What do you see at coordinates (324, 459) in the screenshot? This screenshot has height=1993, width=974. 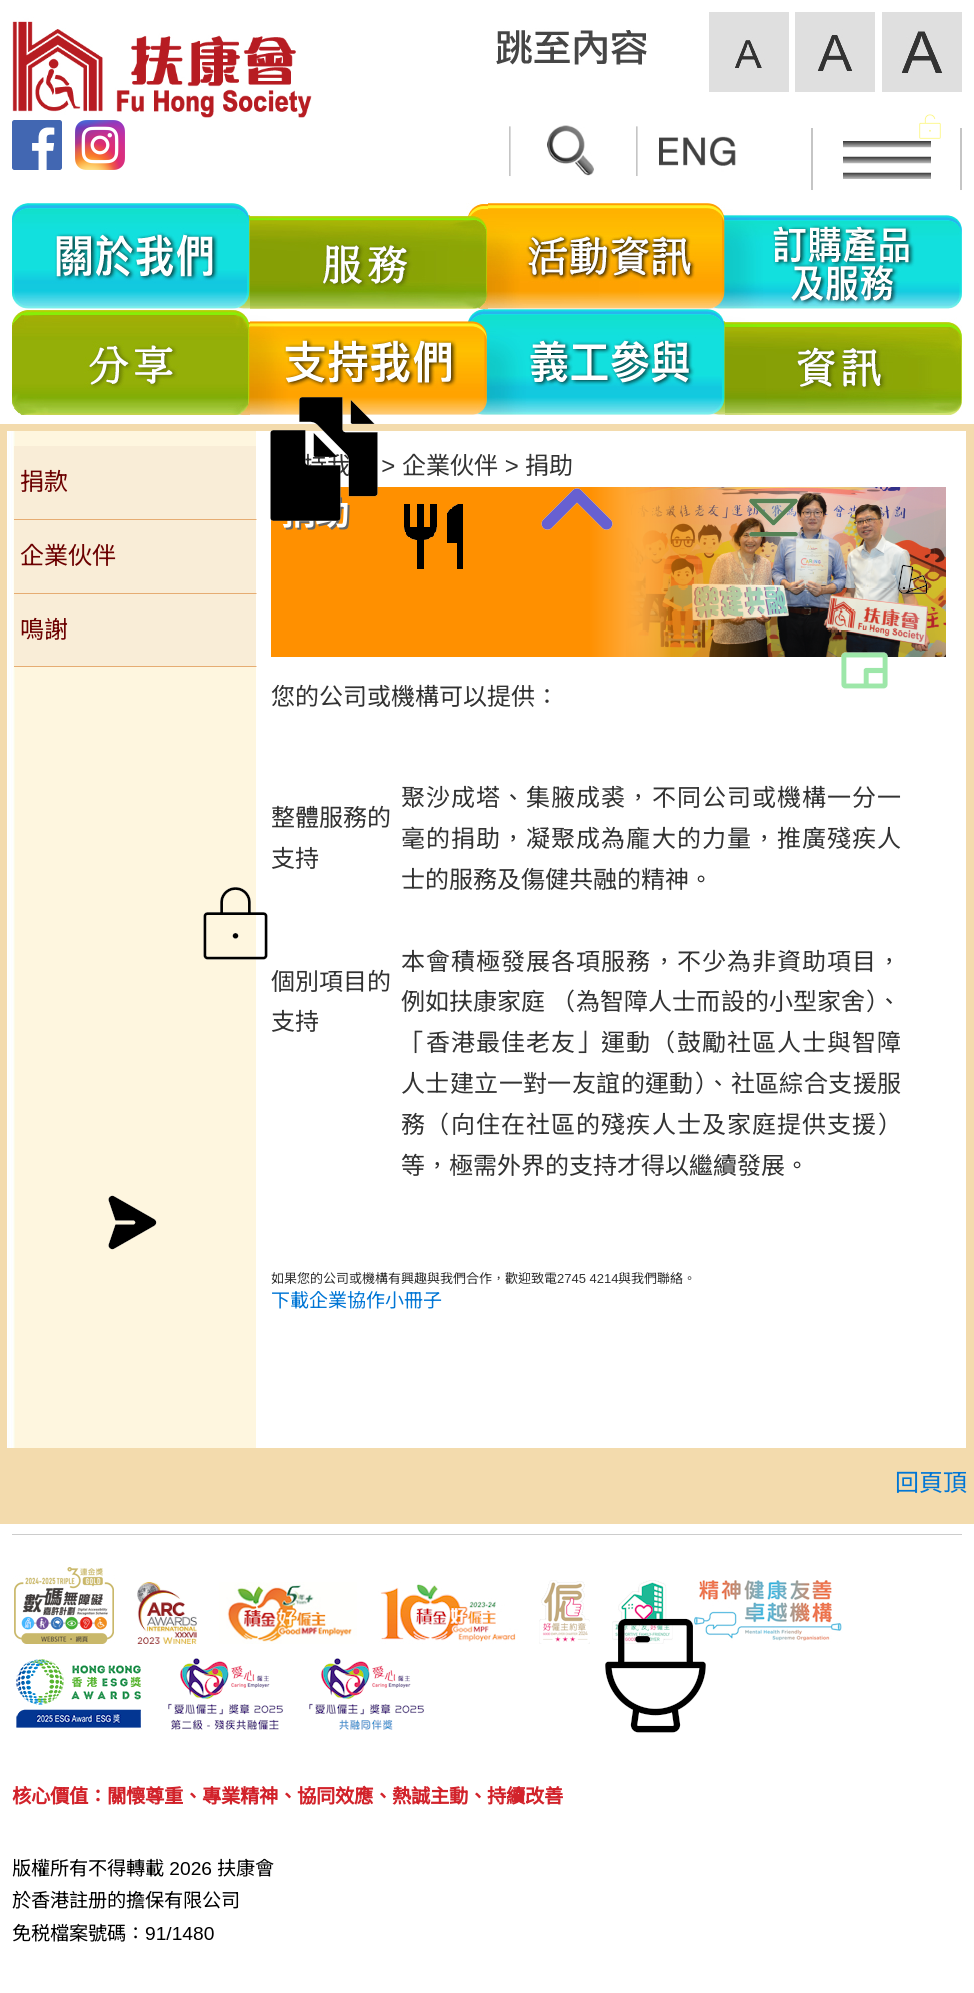 I see `view all documents` at bounding box center [324, 459].